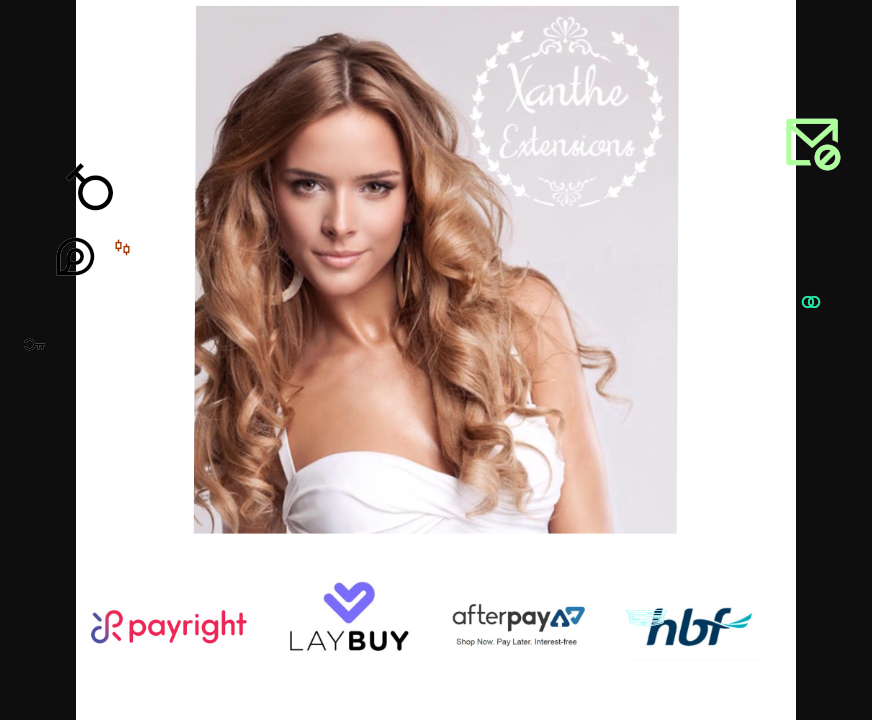 This screenshot has height=720, width=872. Describe the element at coordinates (92, 187) in the screenshot. I see `indicates transgender or travesti gender identity` at that location.